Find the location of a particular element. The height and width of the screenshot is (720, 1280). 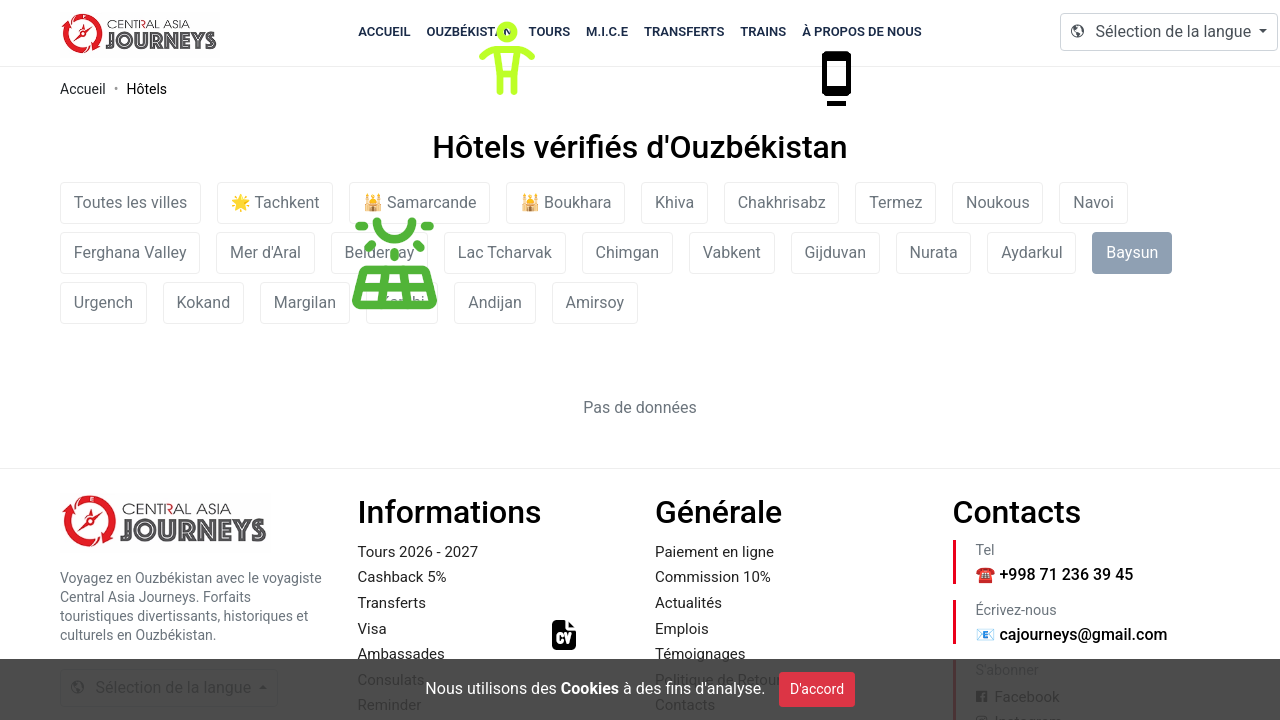

access solar energy settings is located at coordinates (394, 265).